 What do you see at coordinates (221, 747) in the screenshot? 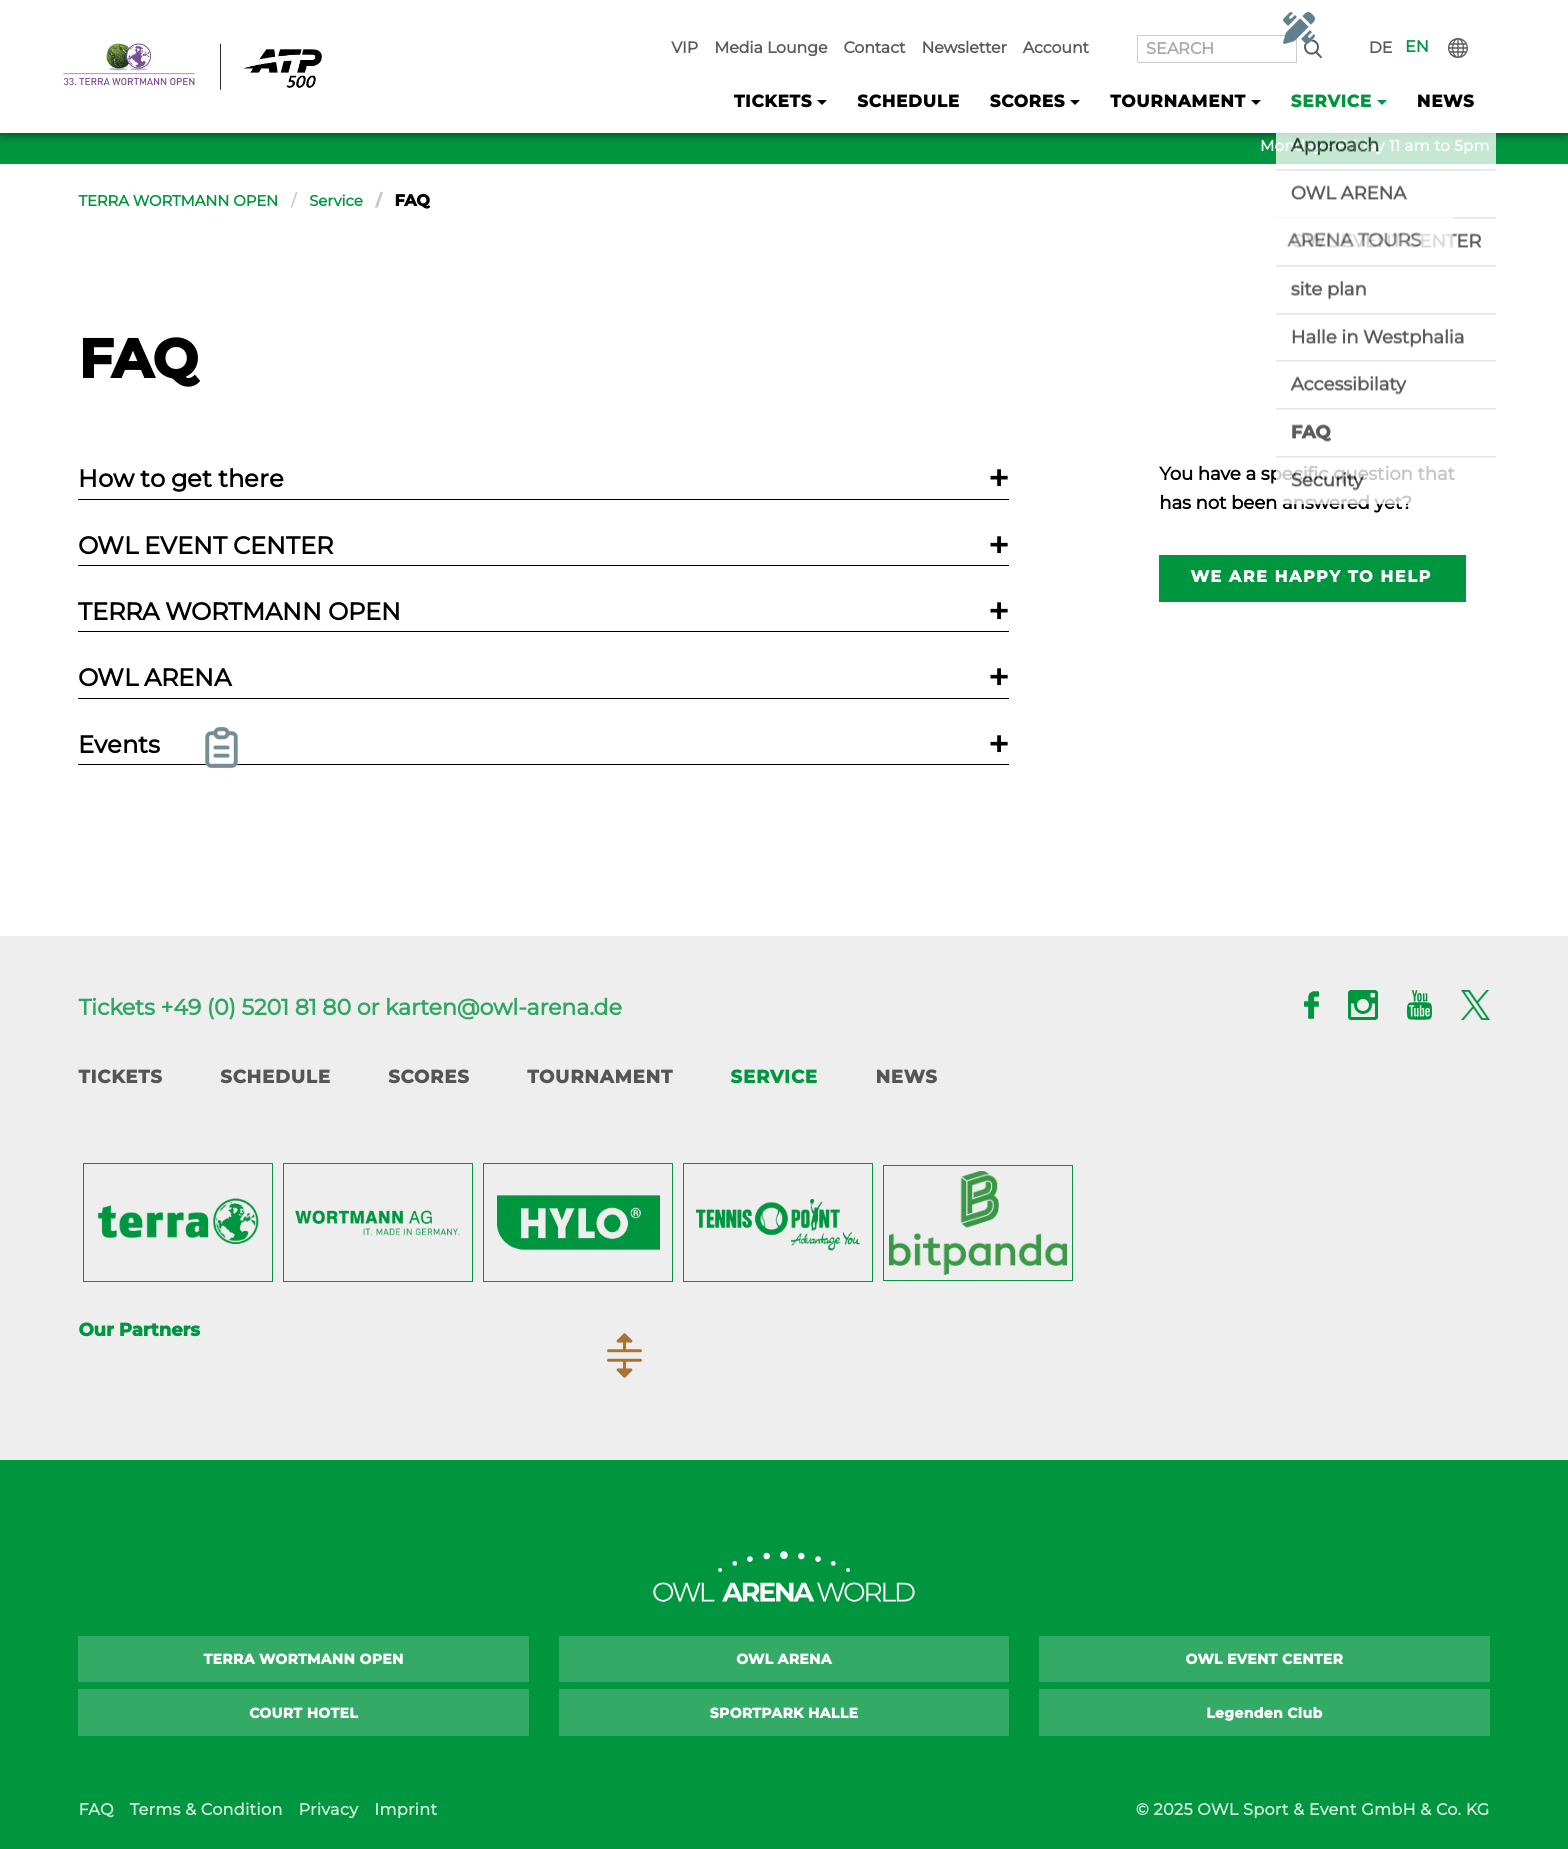
I see `view clipboard contents` at bounding box center [221, 747].